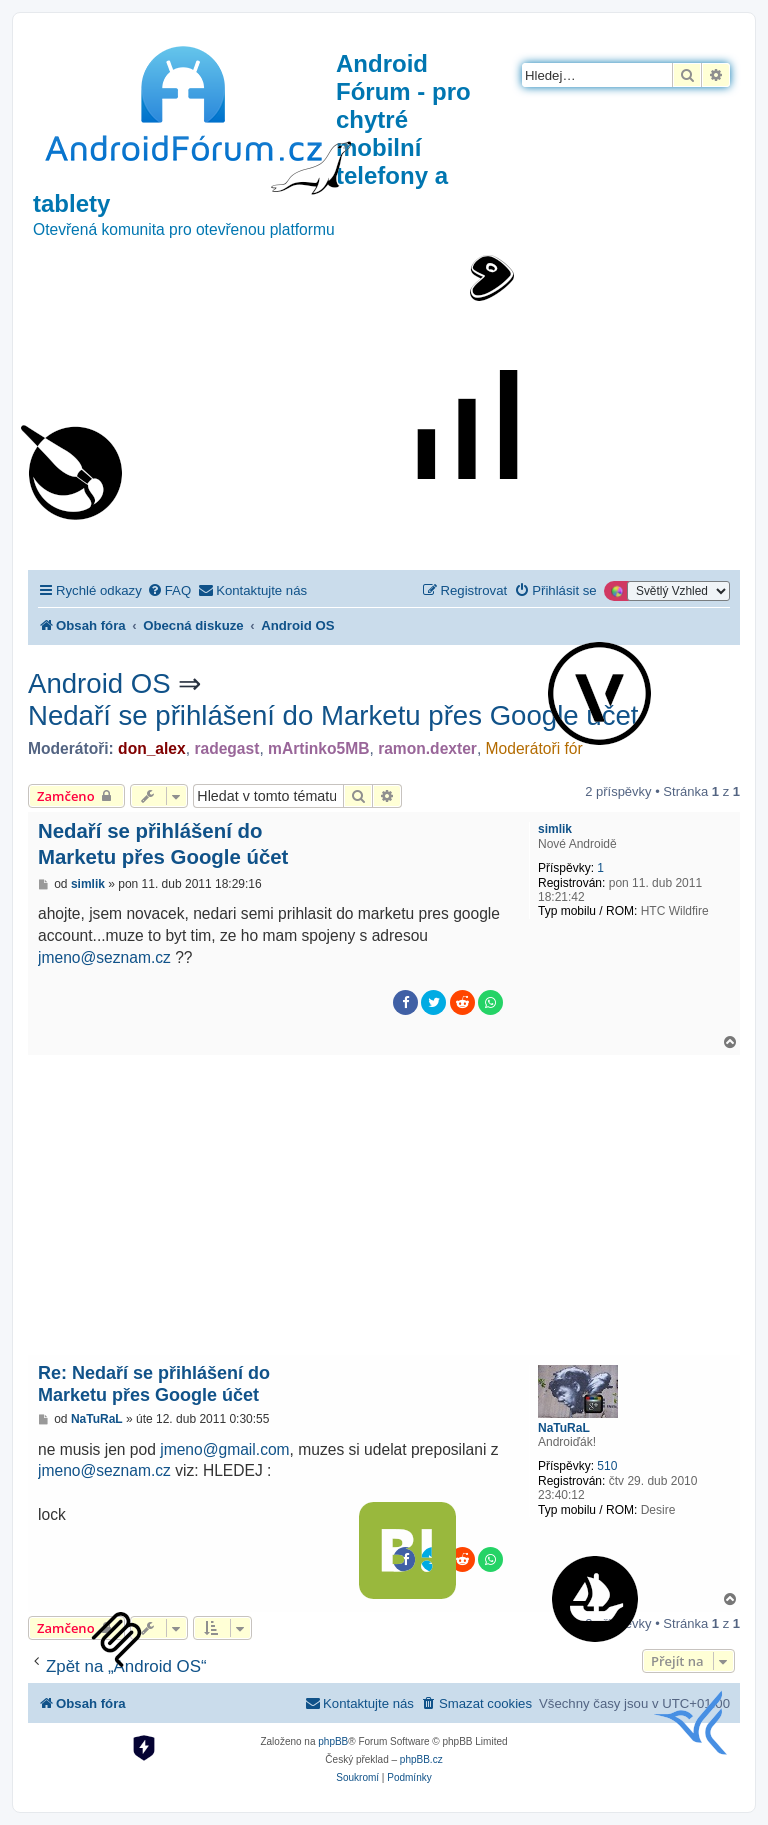  Describe the element at coordinates (492, 278) in the screenshot. I see `Gentoo Linux logo` at that location.